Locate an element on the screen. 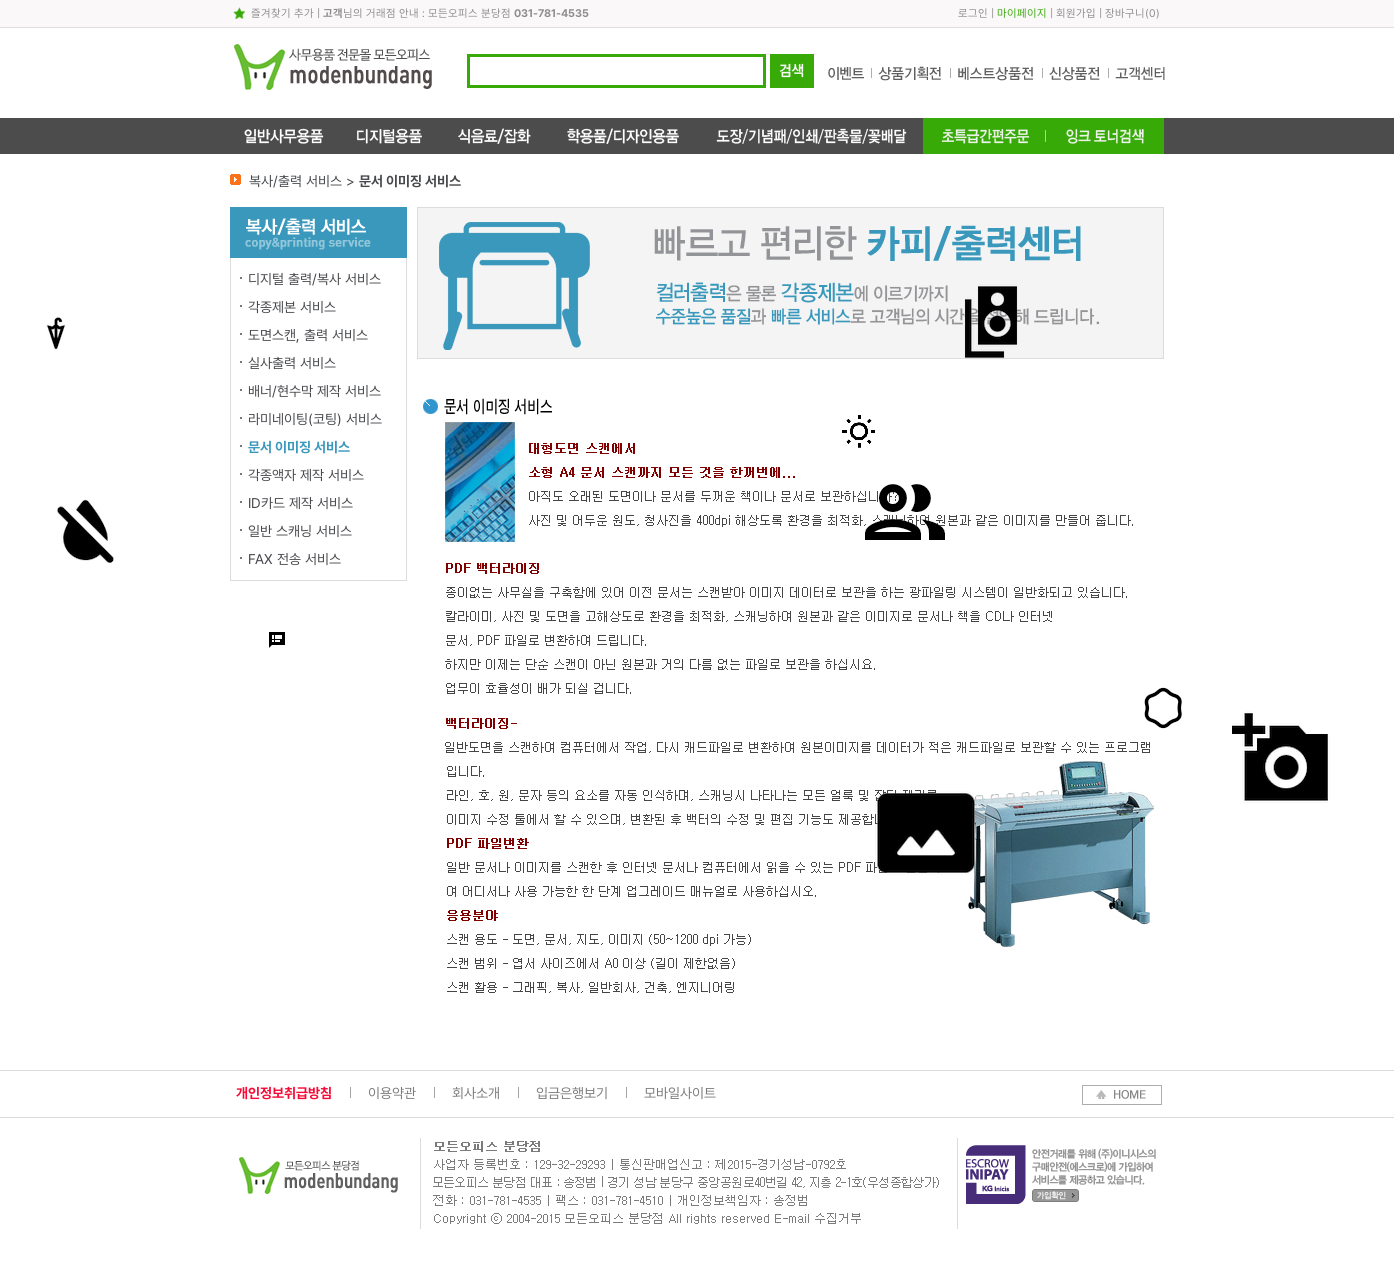 The image size is (1394, 1279). add a new photo is located at coordinates (1282, 759).